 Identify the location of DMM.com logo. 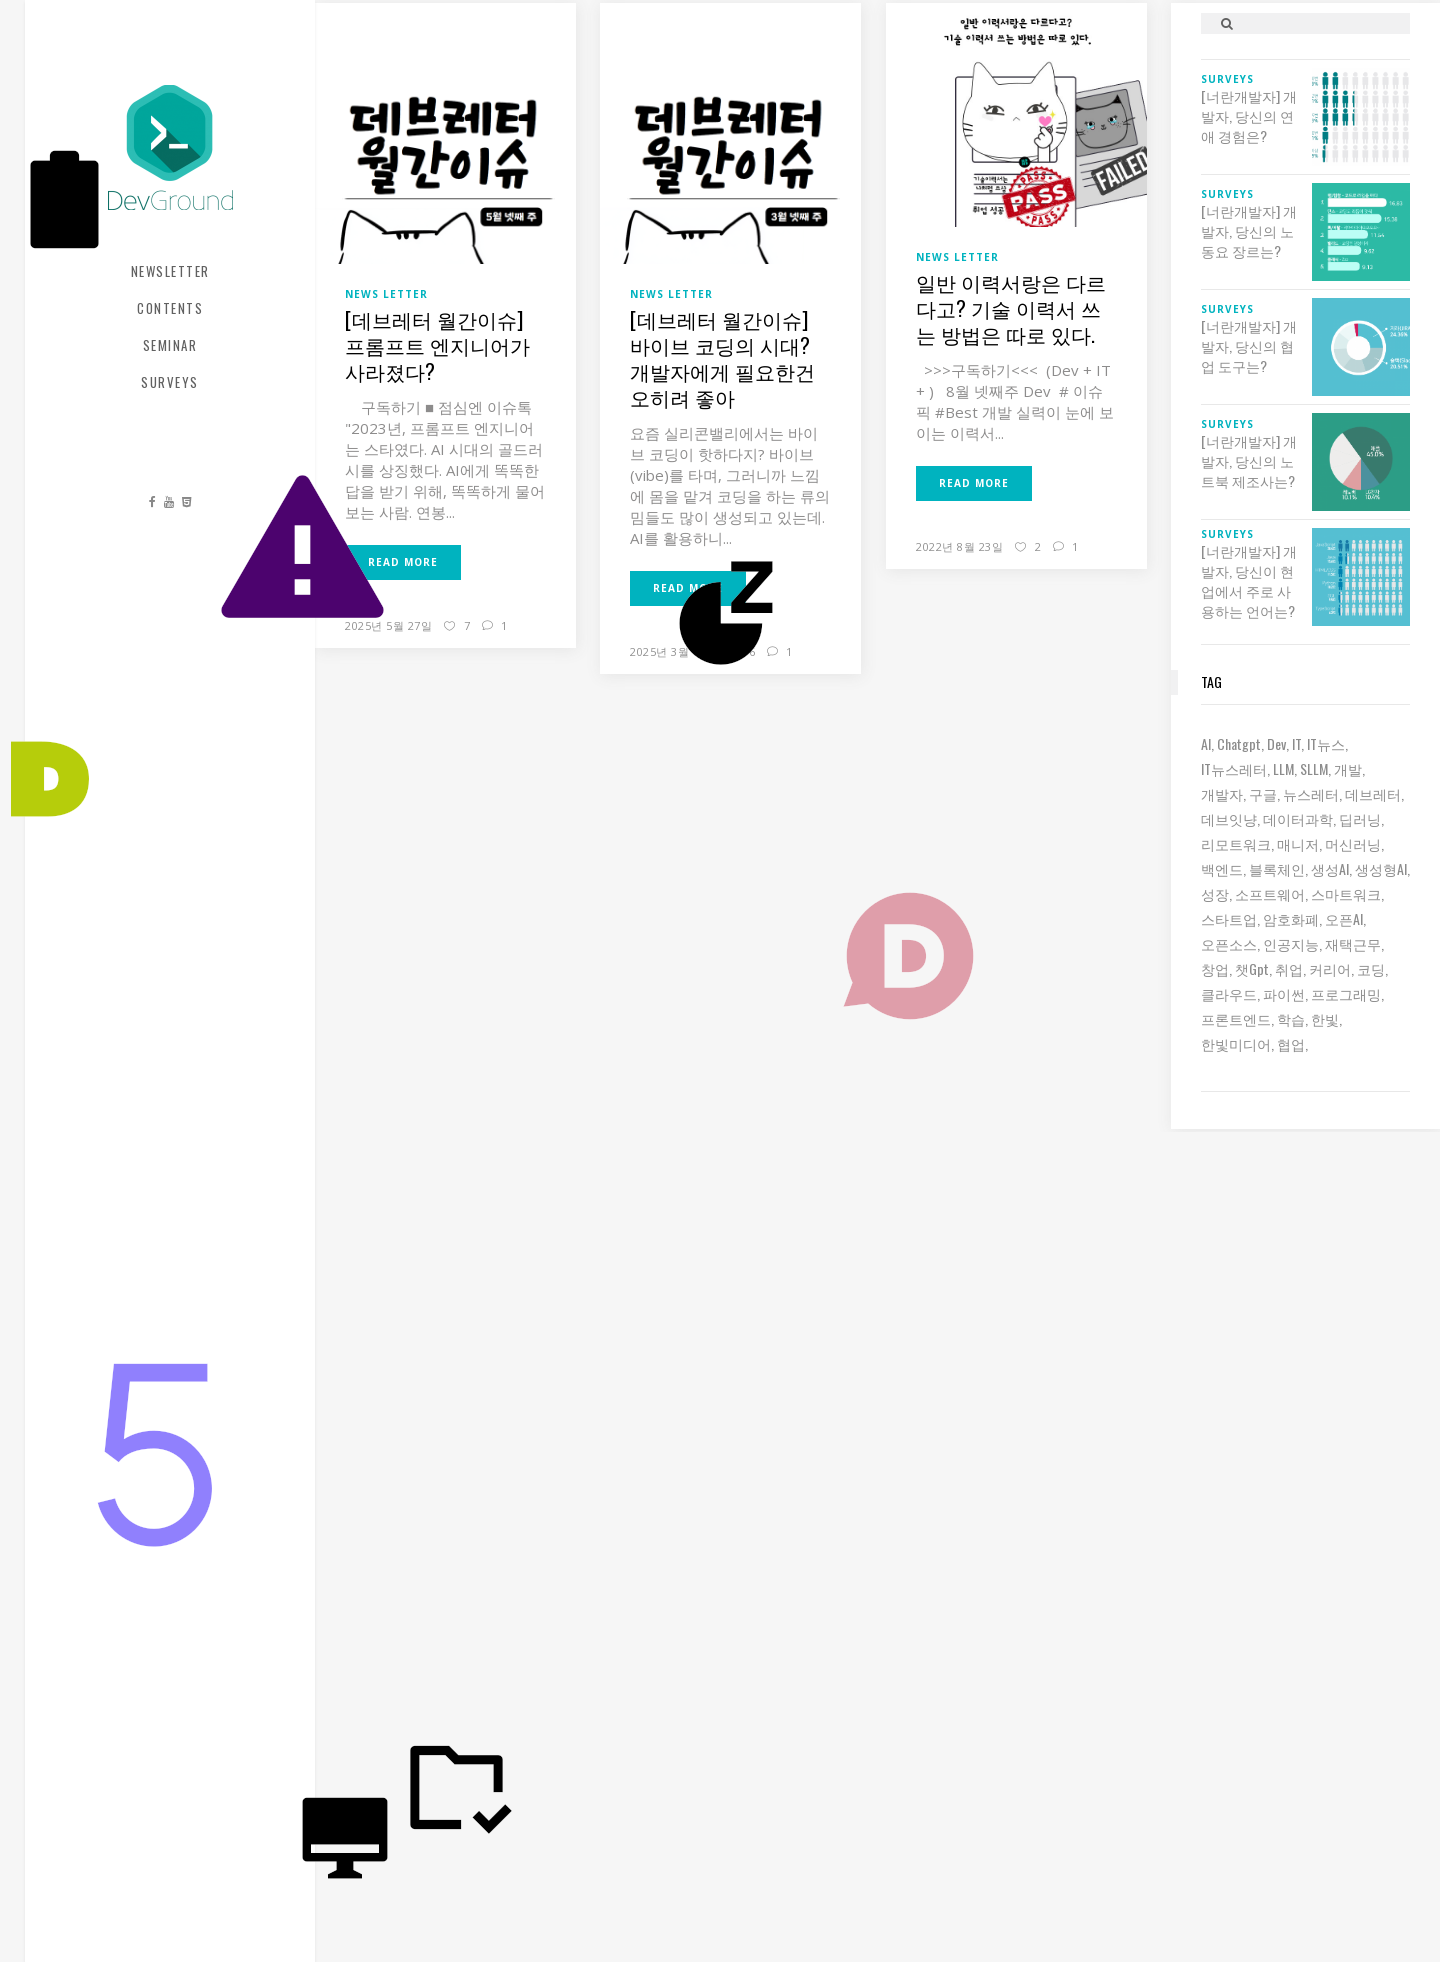
(50, 779).